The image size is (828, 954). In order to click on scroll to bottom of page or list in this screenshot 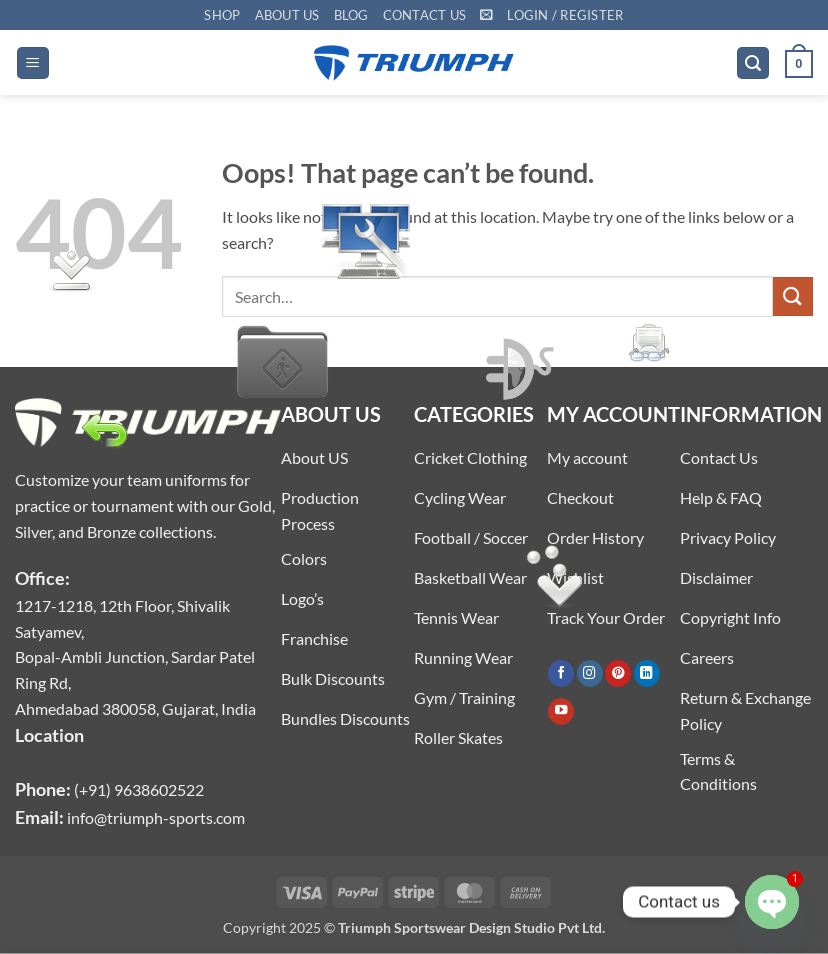, I will do `click(71, 271)`.